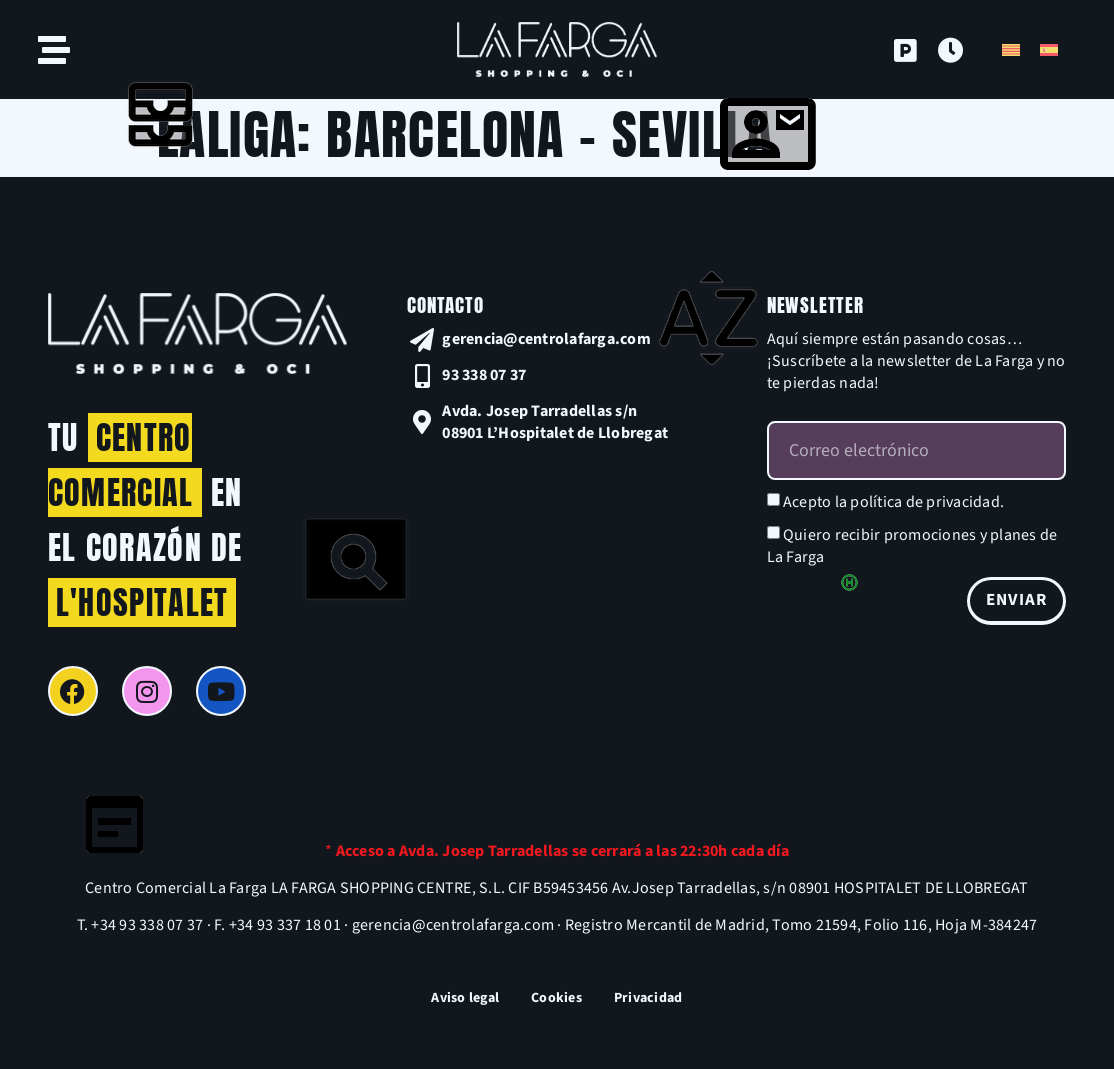 Image resolution: width=1114 pixels, height=1069 pixels. I want to click on sort items alphabetically, so click(709, 318).